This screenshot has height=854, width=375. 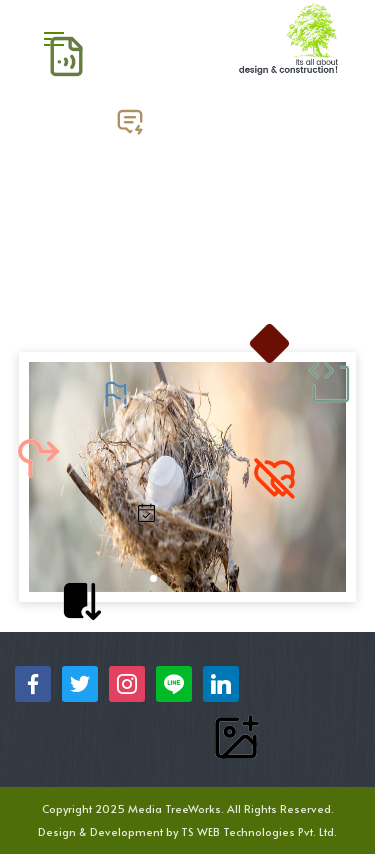 What do you see at coordinates (81, 600) in the screenshot?
I see `auto-fit content to bottom of container` at bounding box center [81, 600].